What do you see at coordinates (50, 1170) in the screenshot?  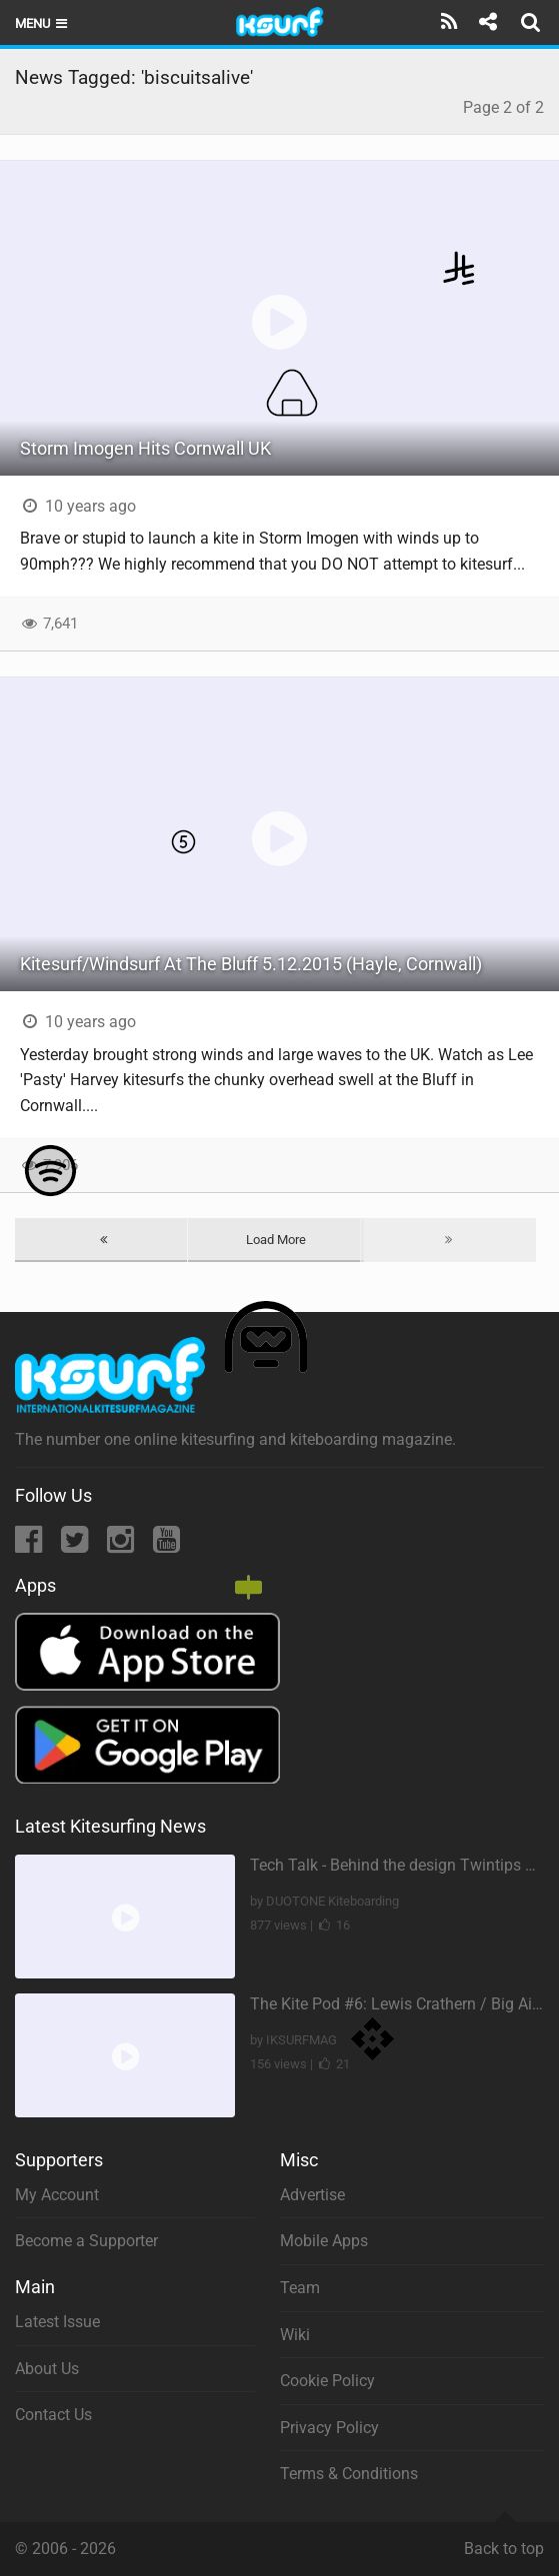 I see `open Spotify app` at bounding box center [50, 1170].